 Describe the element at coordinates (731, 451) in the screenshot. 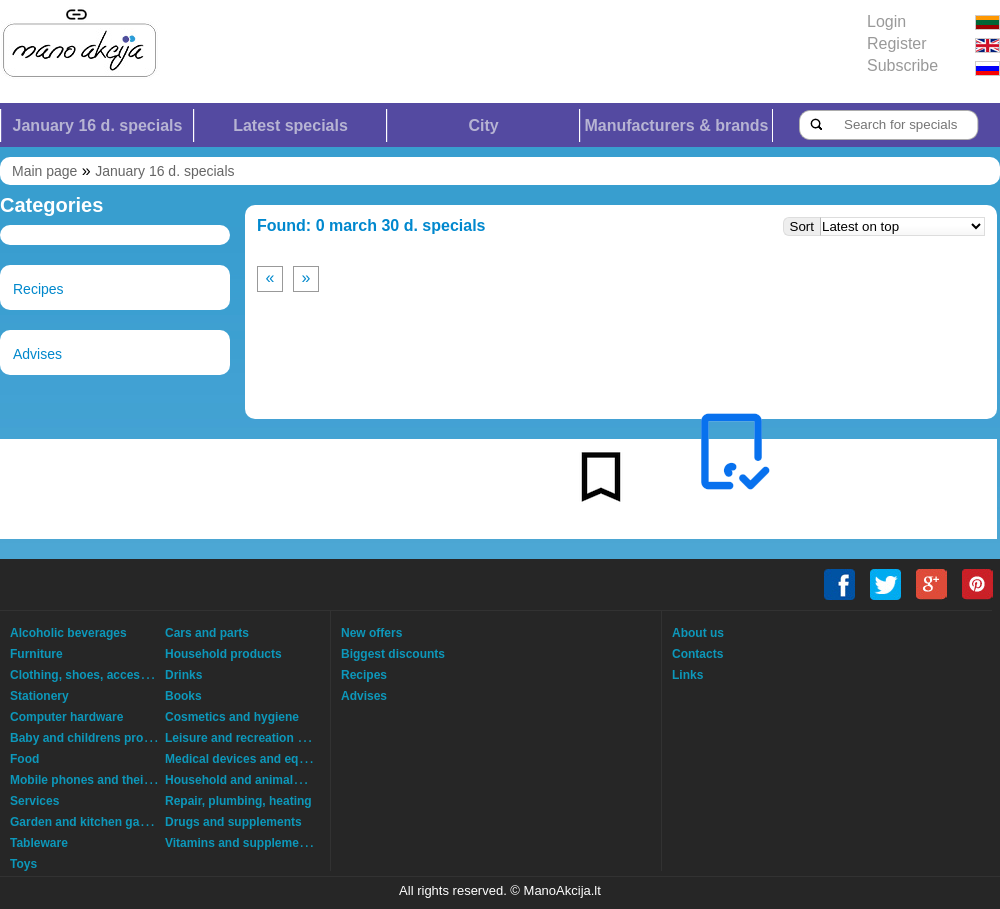

I see `tablet device successfully connected` at that location.